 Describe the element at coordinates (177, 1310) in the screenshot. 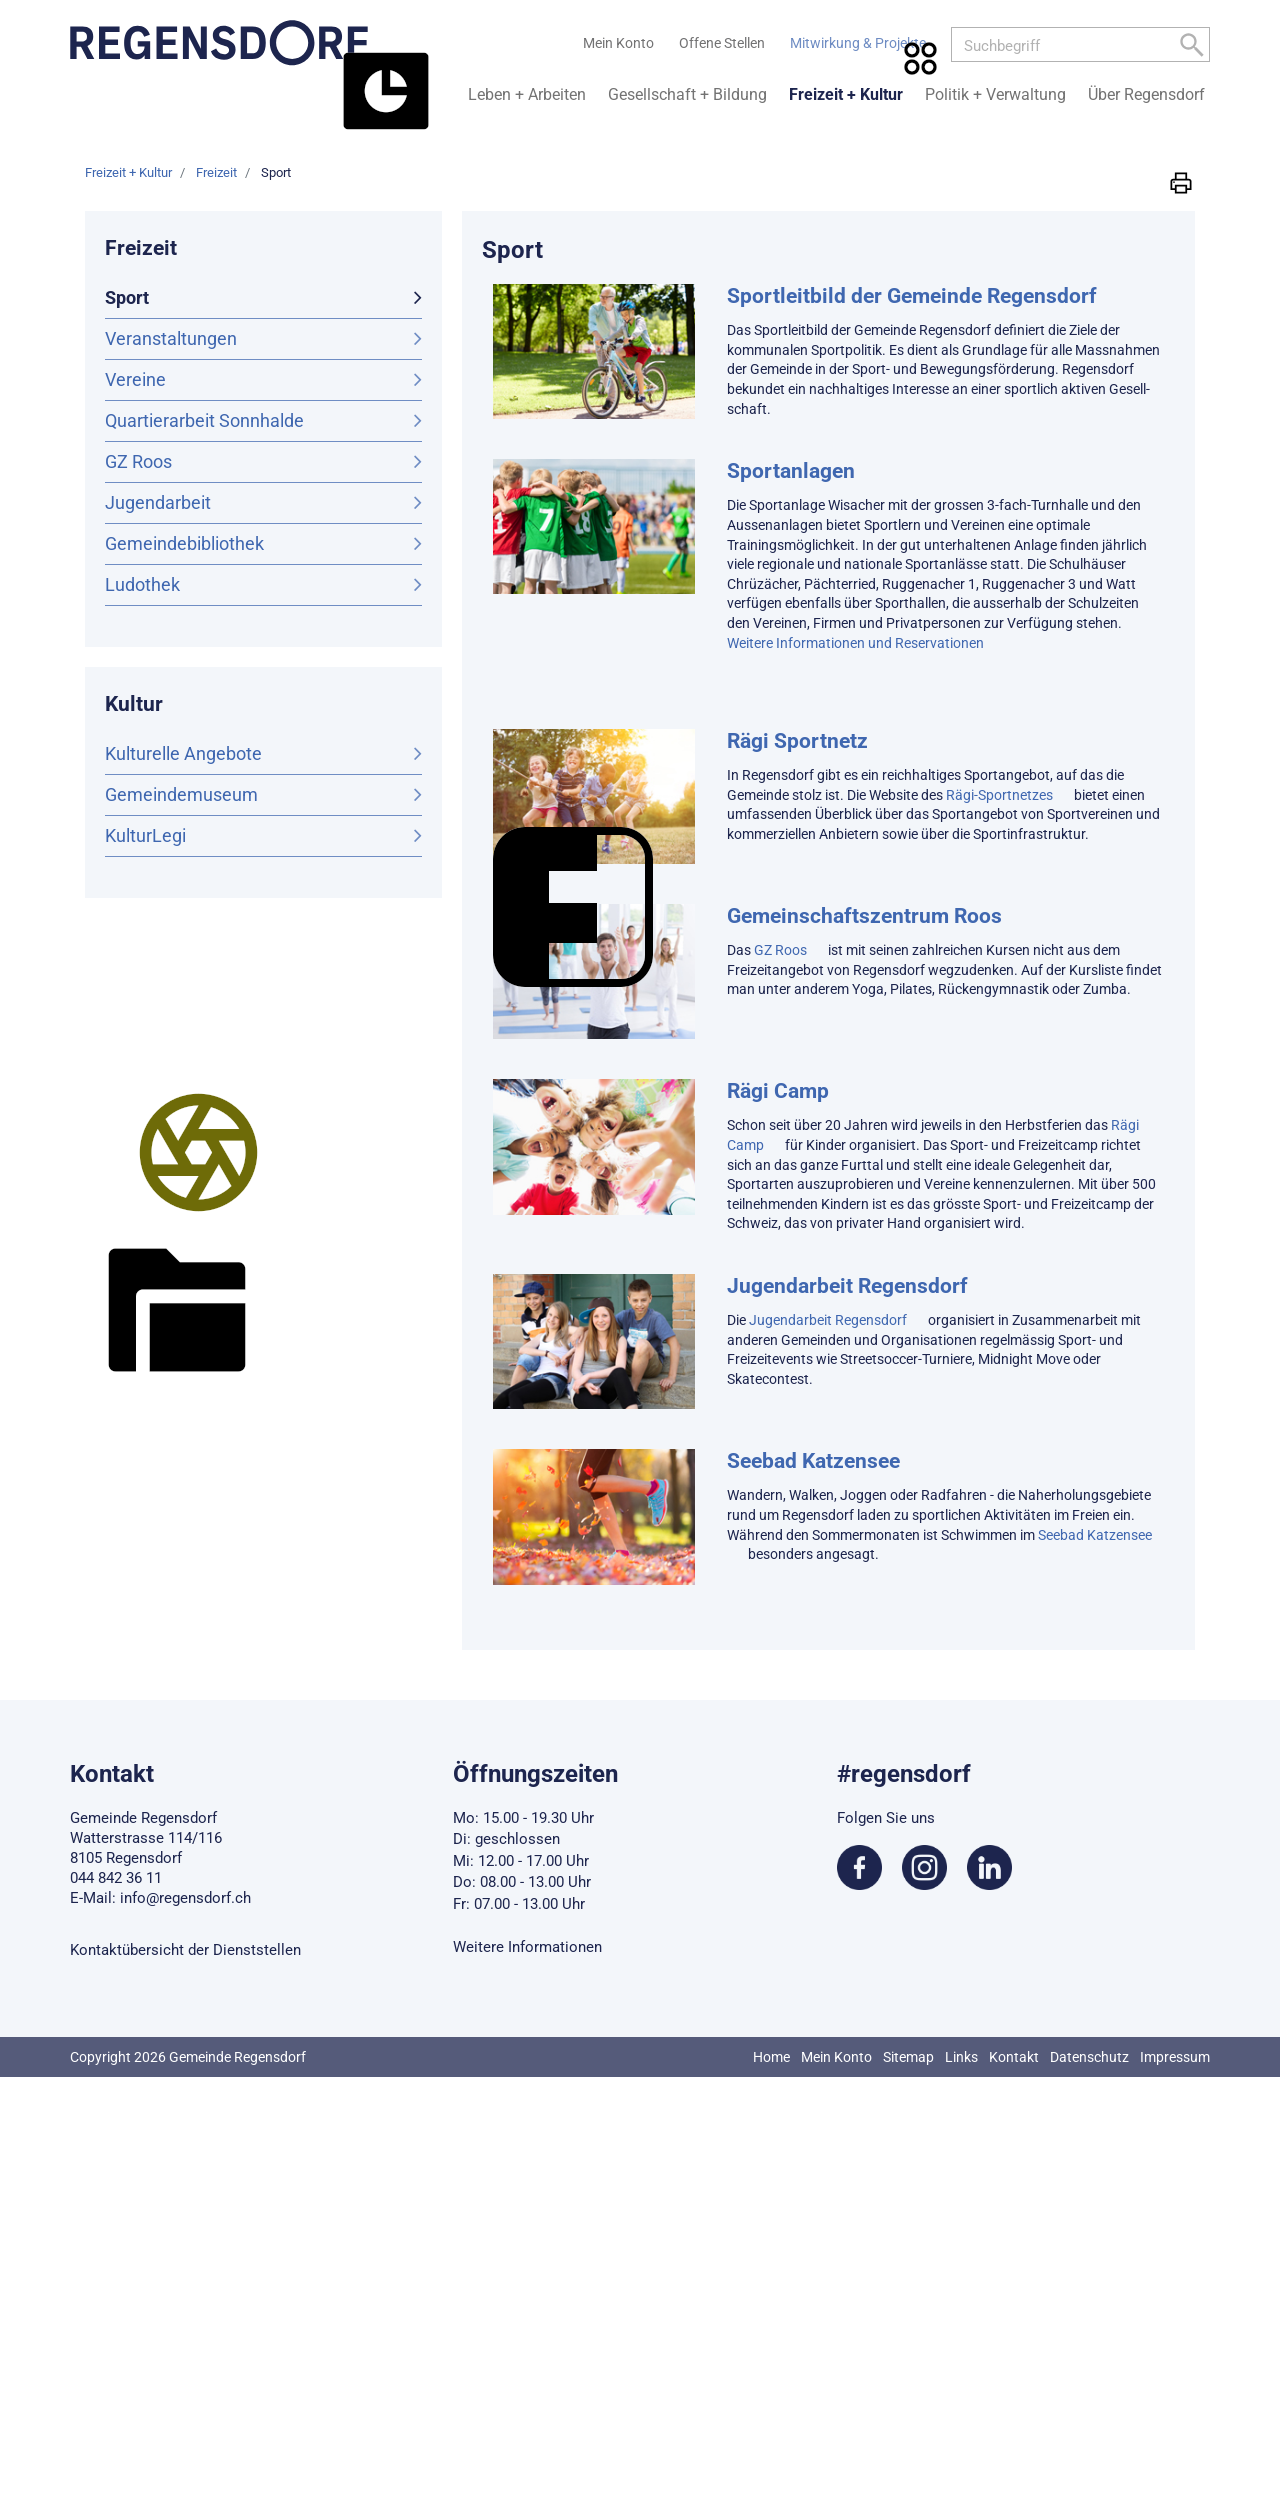

I see `open folder to view files` at that location.